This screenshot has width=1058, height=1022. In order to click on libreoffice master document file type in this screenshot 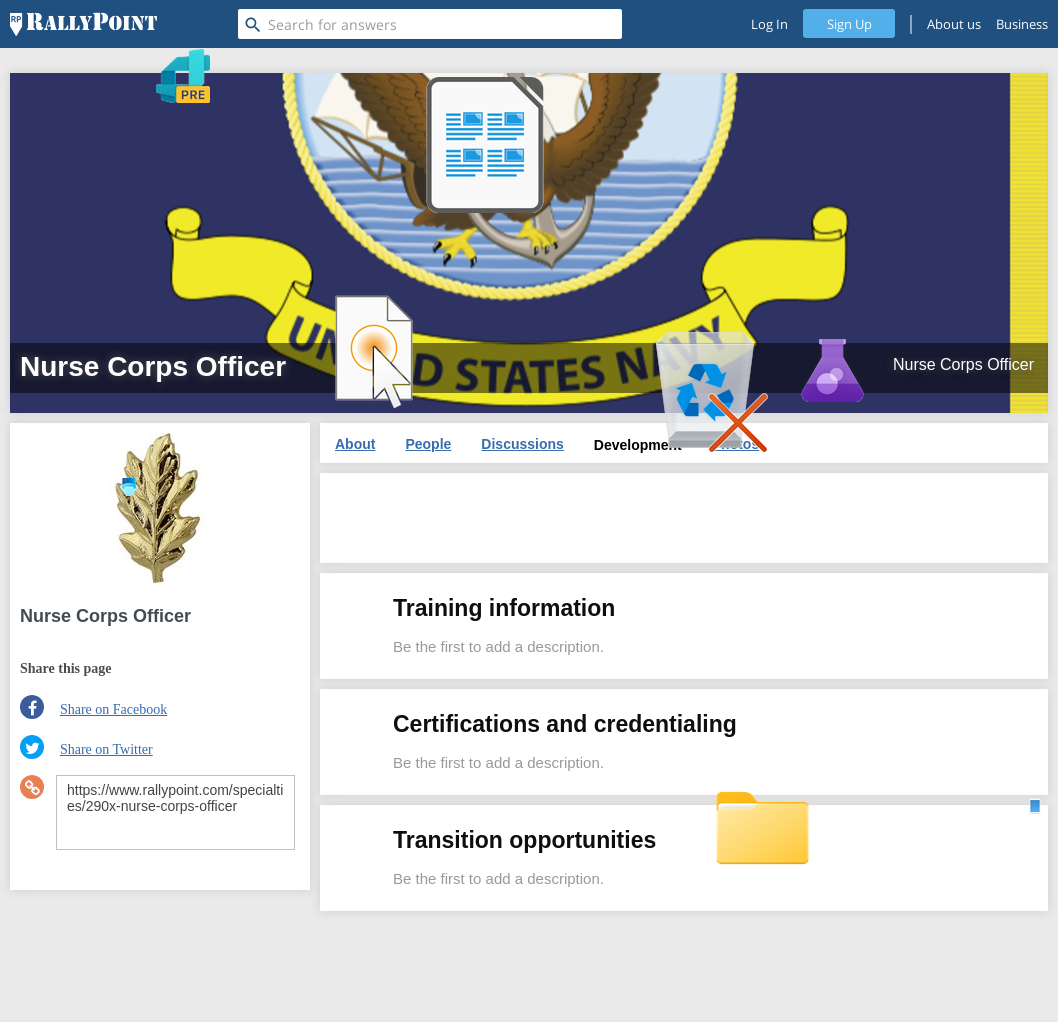, I will do `click(485, 145)`.